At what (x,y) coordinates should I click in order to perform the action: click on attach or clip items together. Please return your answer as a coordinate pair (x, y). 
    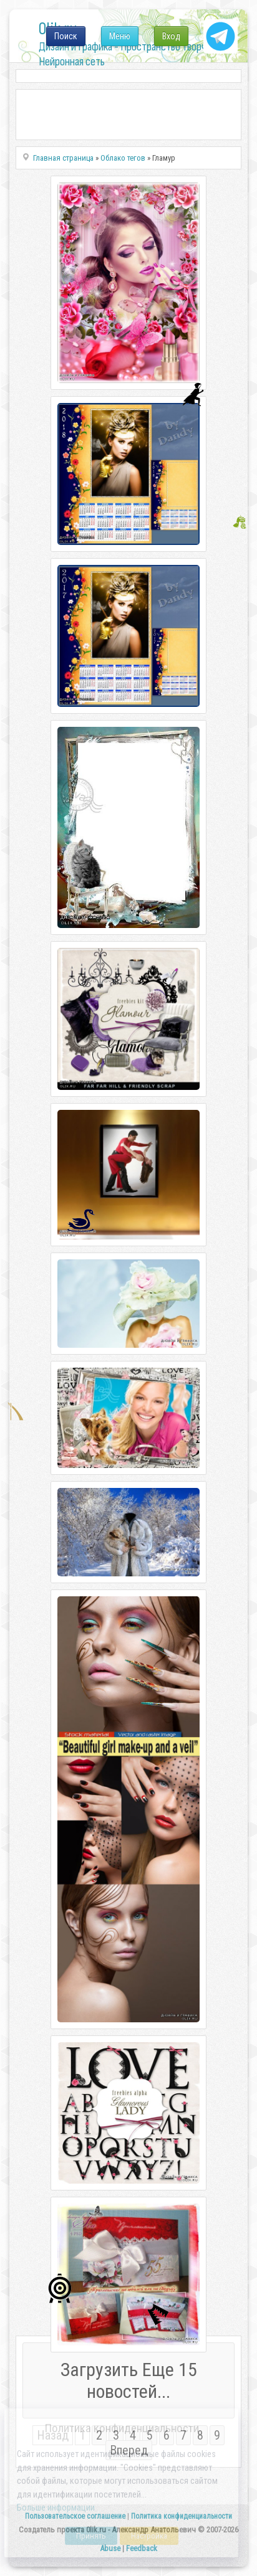
    Looking at the image, I should click on (158, 2314).